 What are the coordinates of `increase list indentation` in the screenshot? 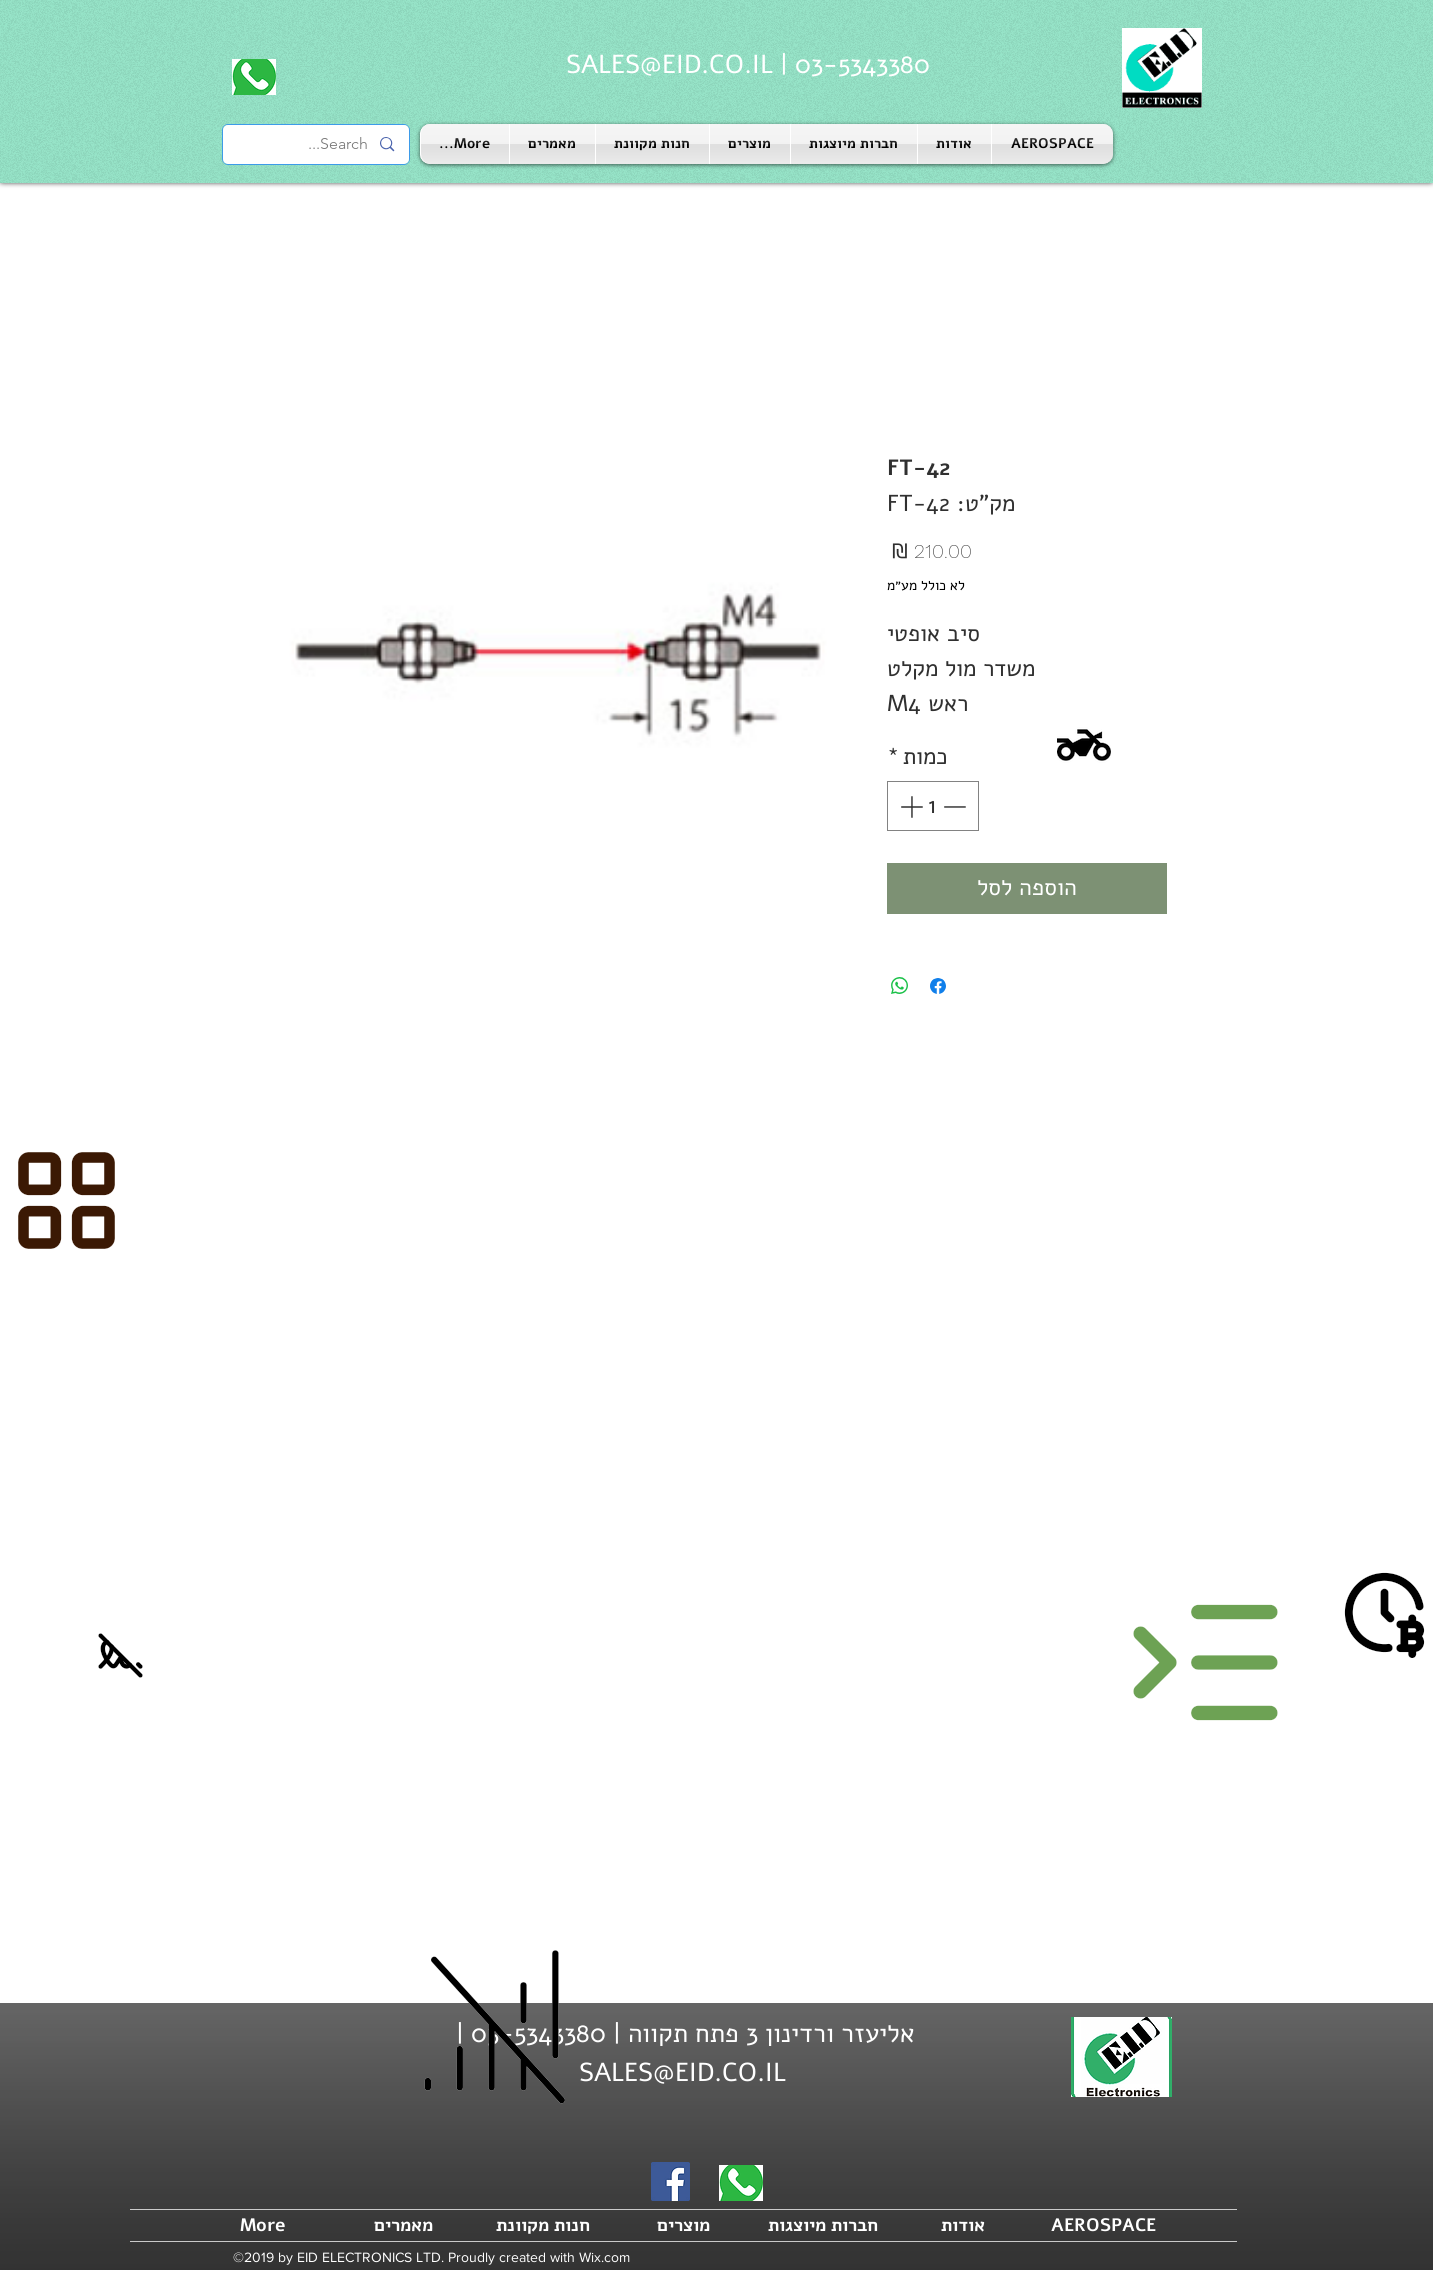 It's located at (1205, 1662).